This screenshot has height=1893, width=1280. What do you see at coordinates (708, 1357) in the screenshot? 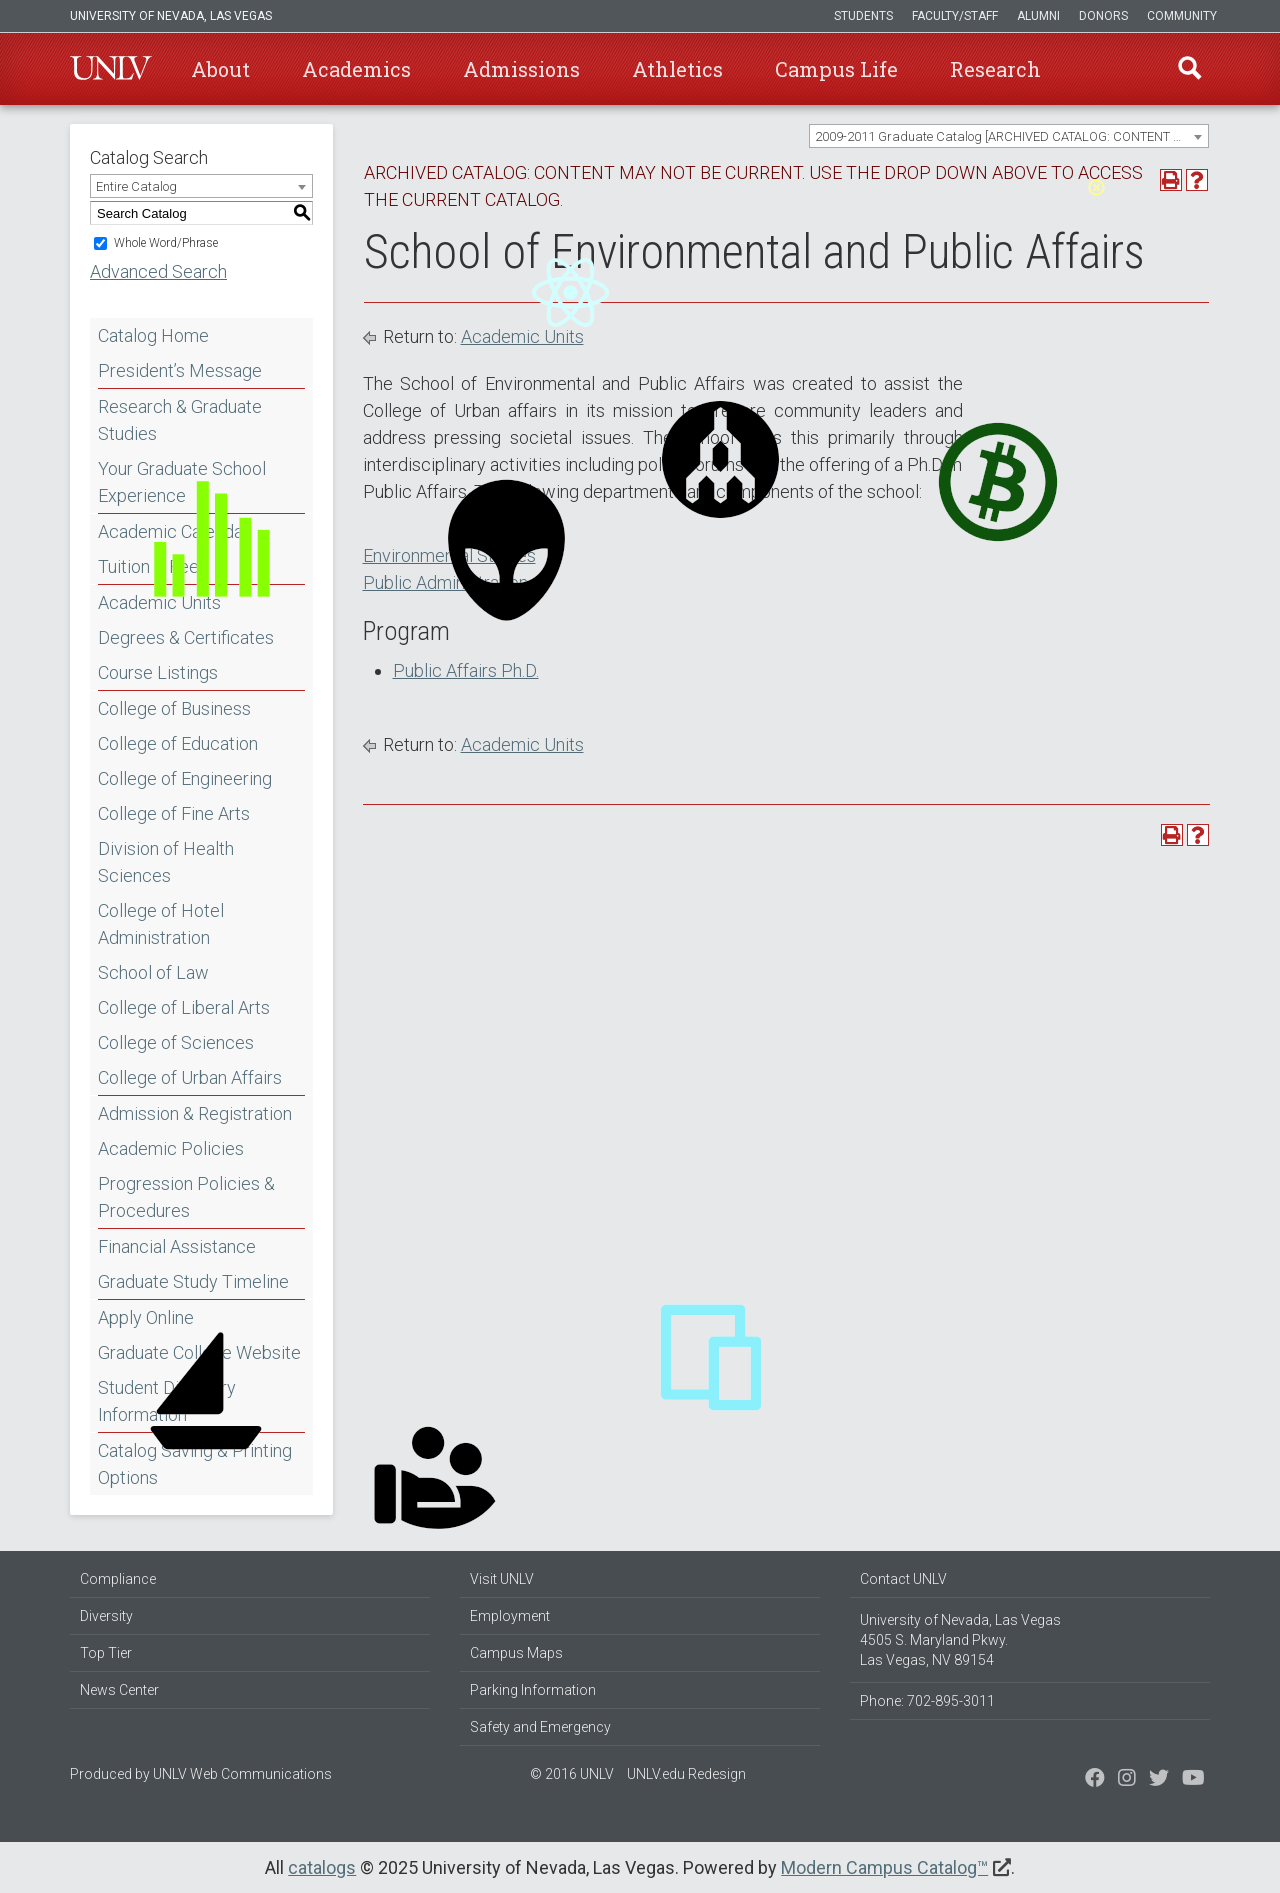
I see `view connected devices` at bounding box center [708, 1357].